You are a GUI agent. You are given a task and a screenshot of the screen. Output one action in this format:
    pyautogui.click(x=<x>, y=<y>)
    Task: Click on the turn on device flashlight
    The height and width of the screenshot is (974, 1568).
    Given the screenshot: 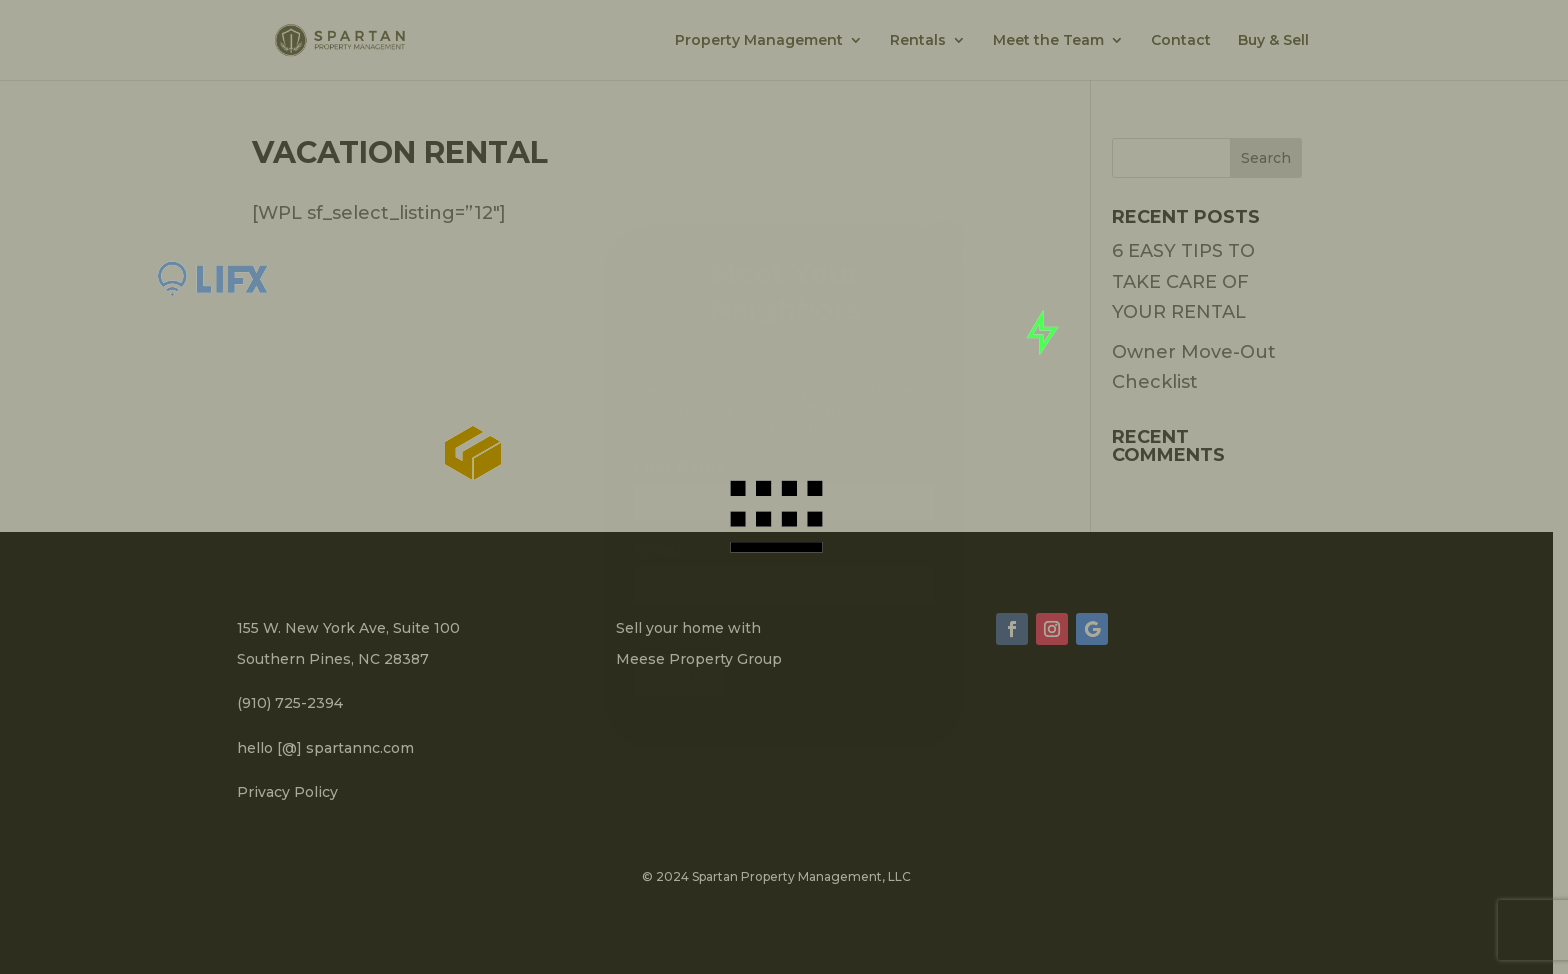 What is the action you would take?
    pyautogui.click(x=1041, y=332)
    